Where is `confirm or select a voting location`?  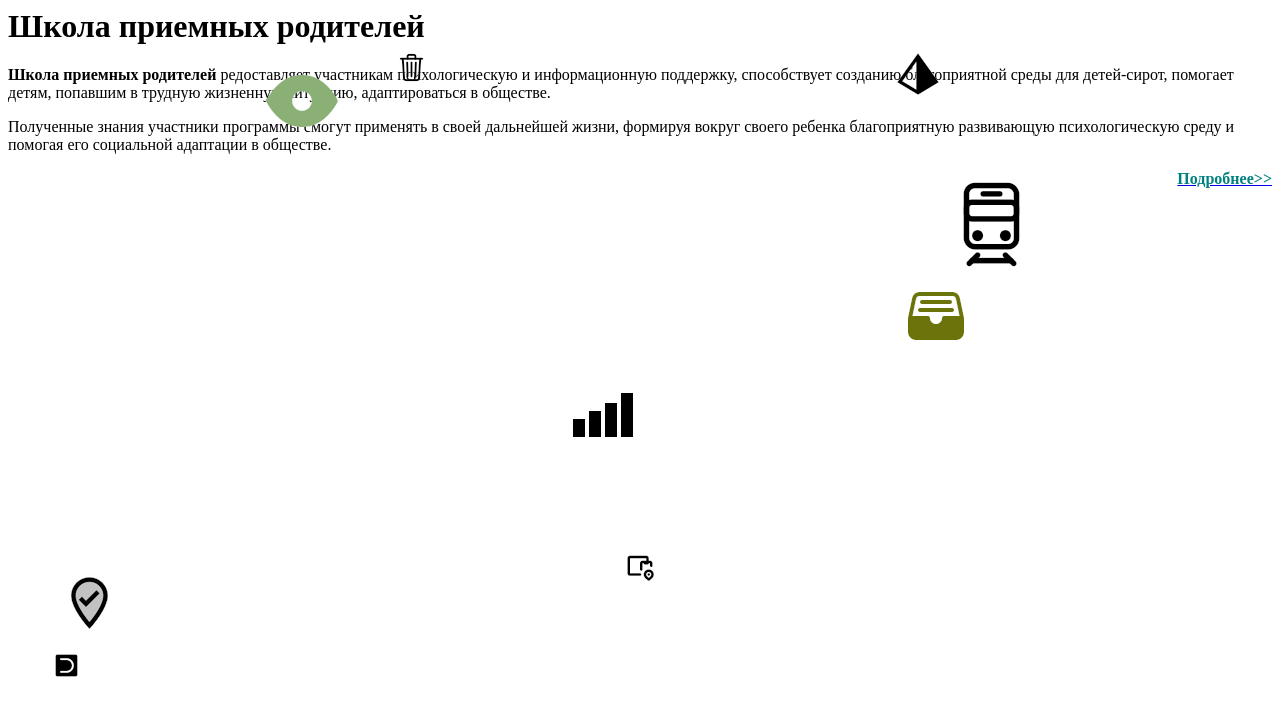 confirm or select a voting location is located at coordinates (89, 602).